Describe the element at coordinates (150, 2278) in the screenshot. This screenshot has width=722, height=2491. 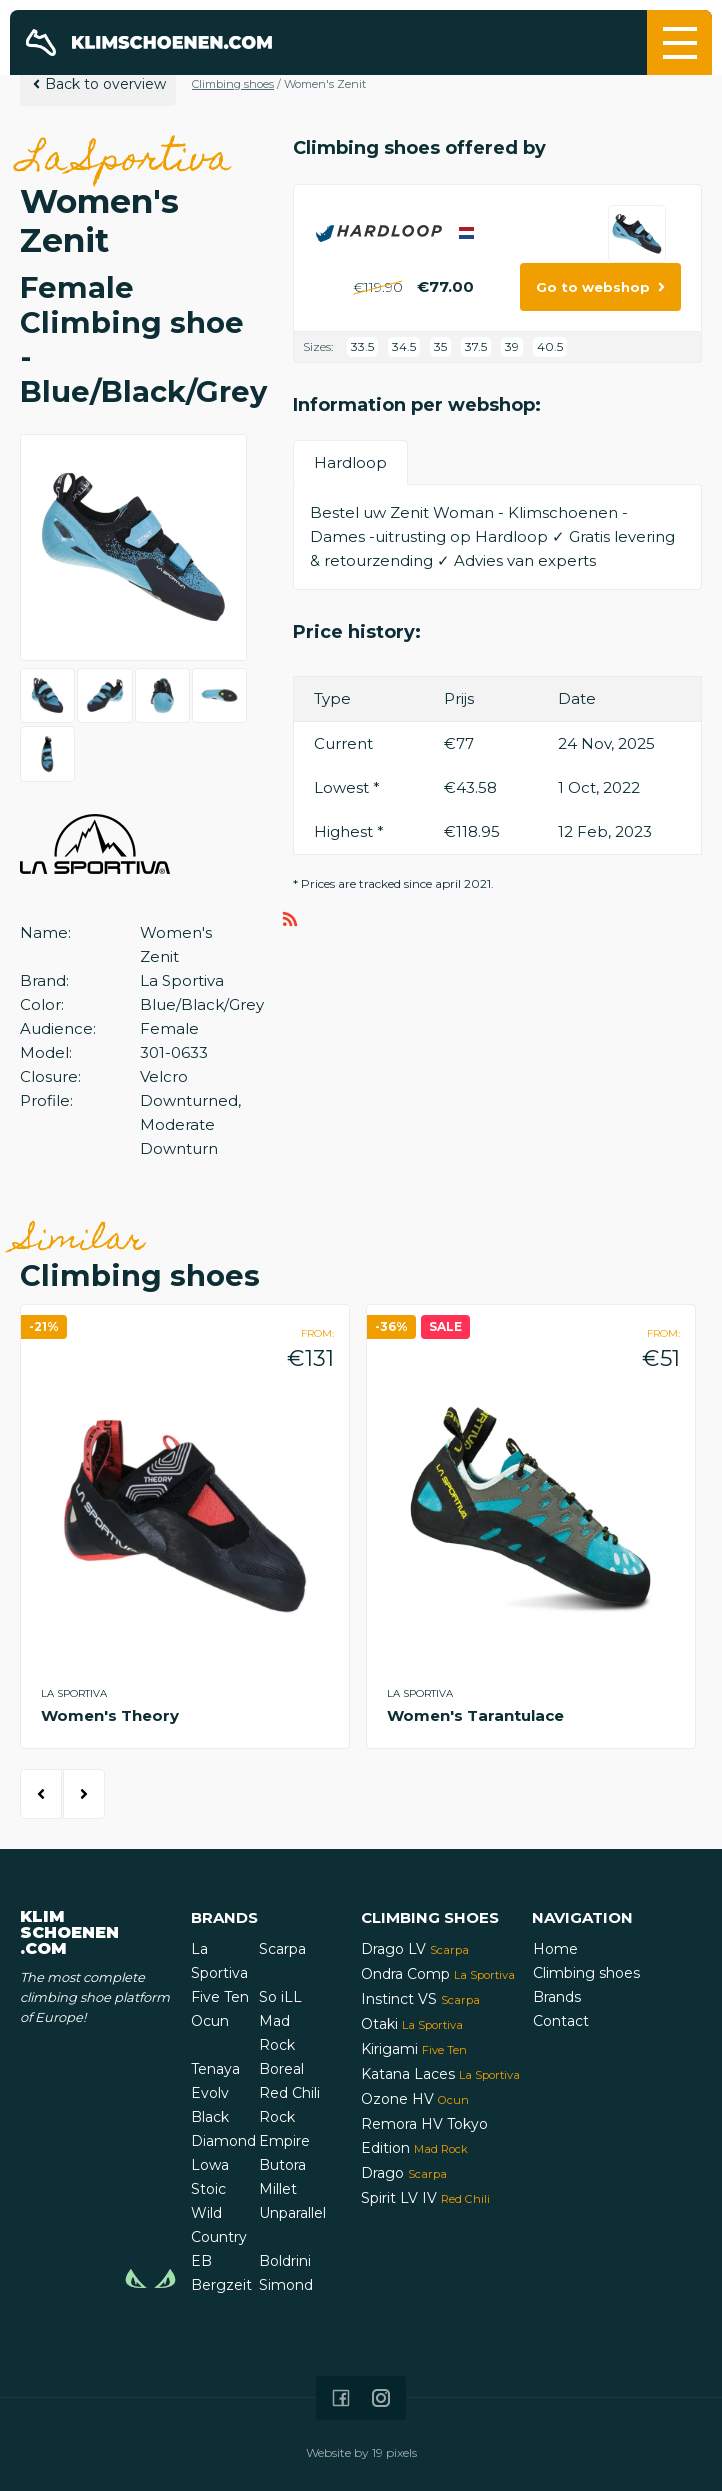
I see `indicates an enemy or hostile character` at that location.